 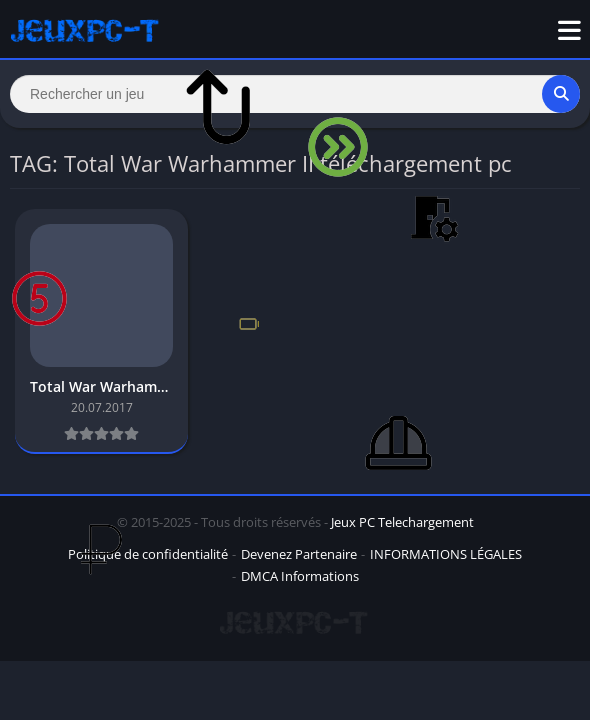 What do you see at coordinates (249, 324) in the screenshot?
I see `indicates battery is empty or depleted` at bounding box center [249, 324].